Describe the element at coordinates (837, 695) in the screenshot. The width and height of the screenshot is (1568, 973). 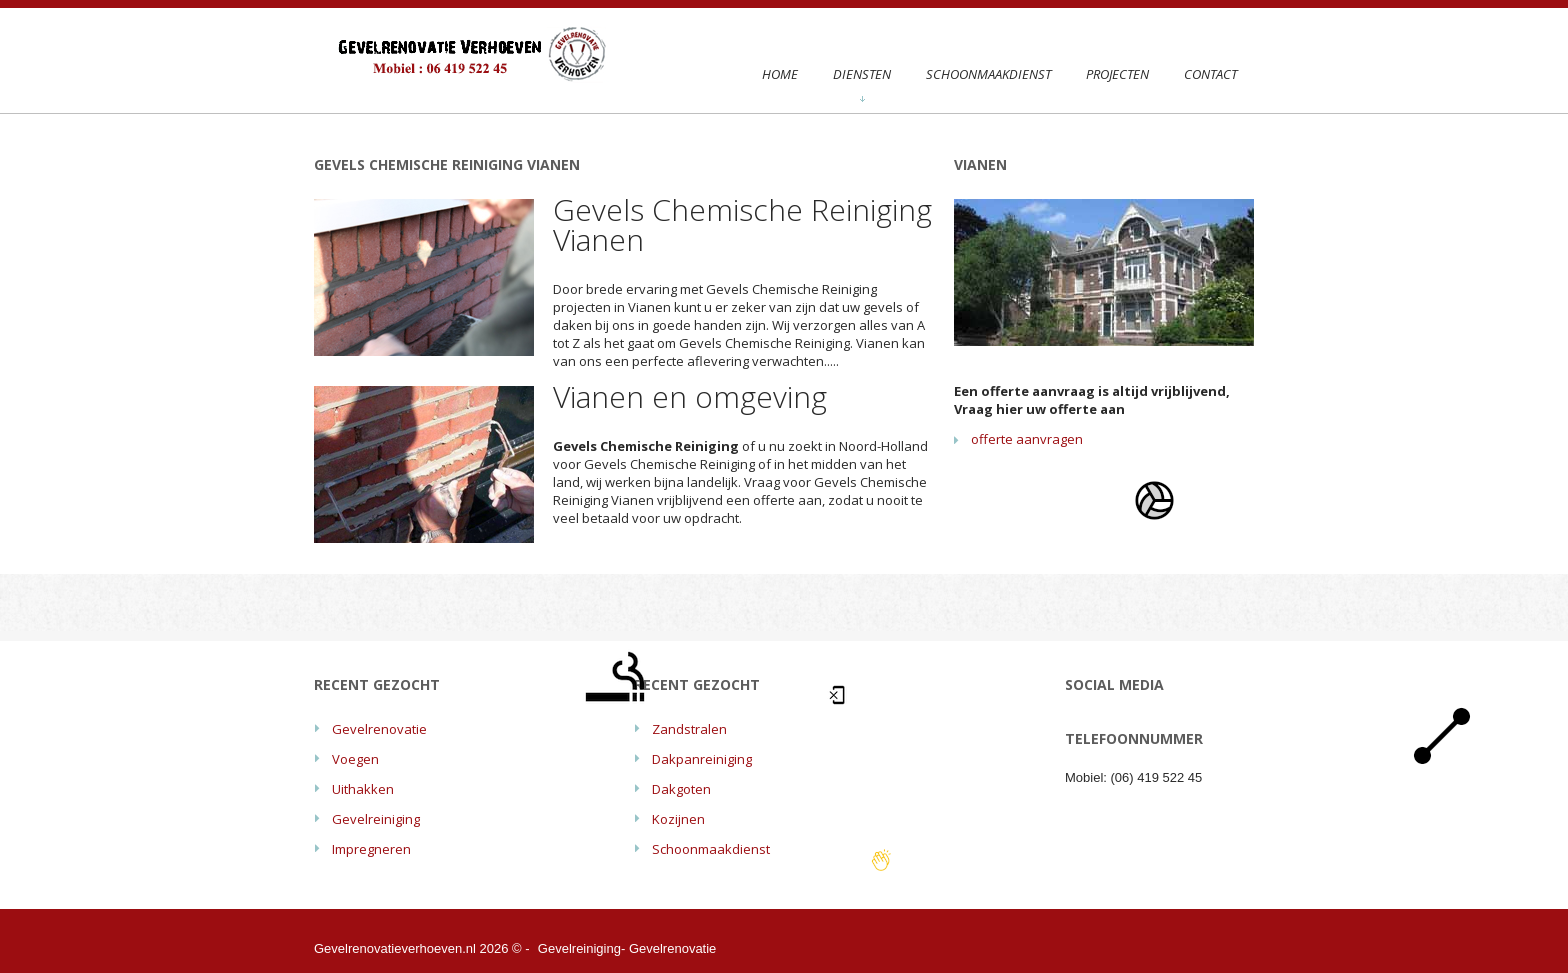
I see `disconnect or unlink a mobile device` at that location.